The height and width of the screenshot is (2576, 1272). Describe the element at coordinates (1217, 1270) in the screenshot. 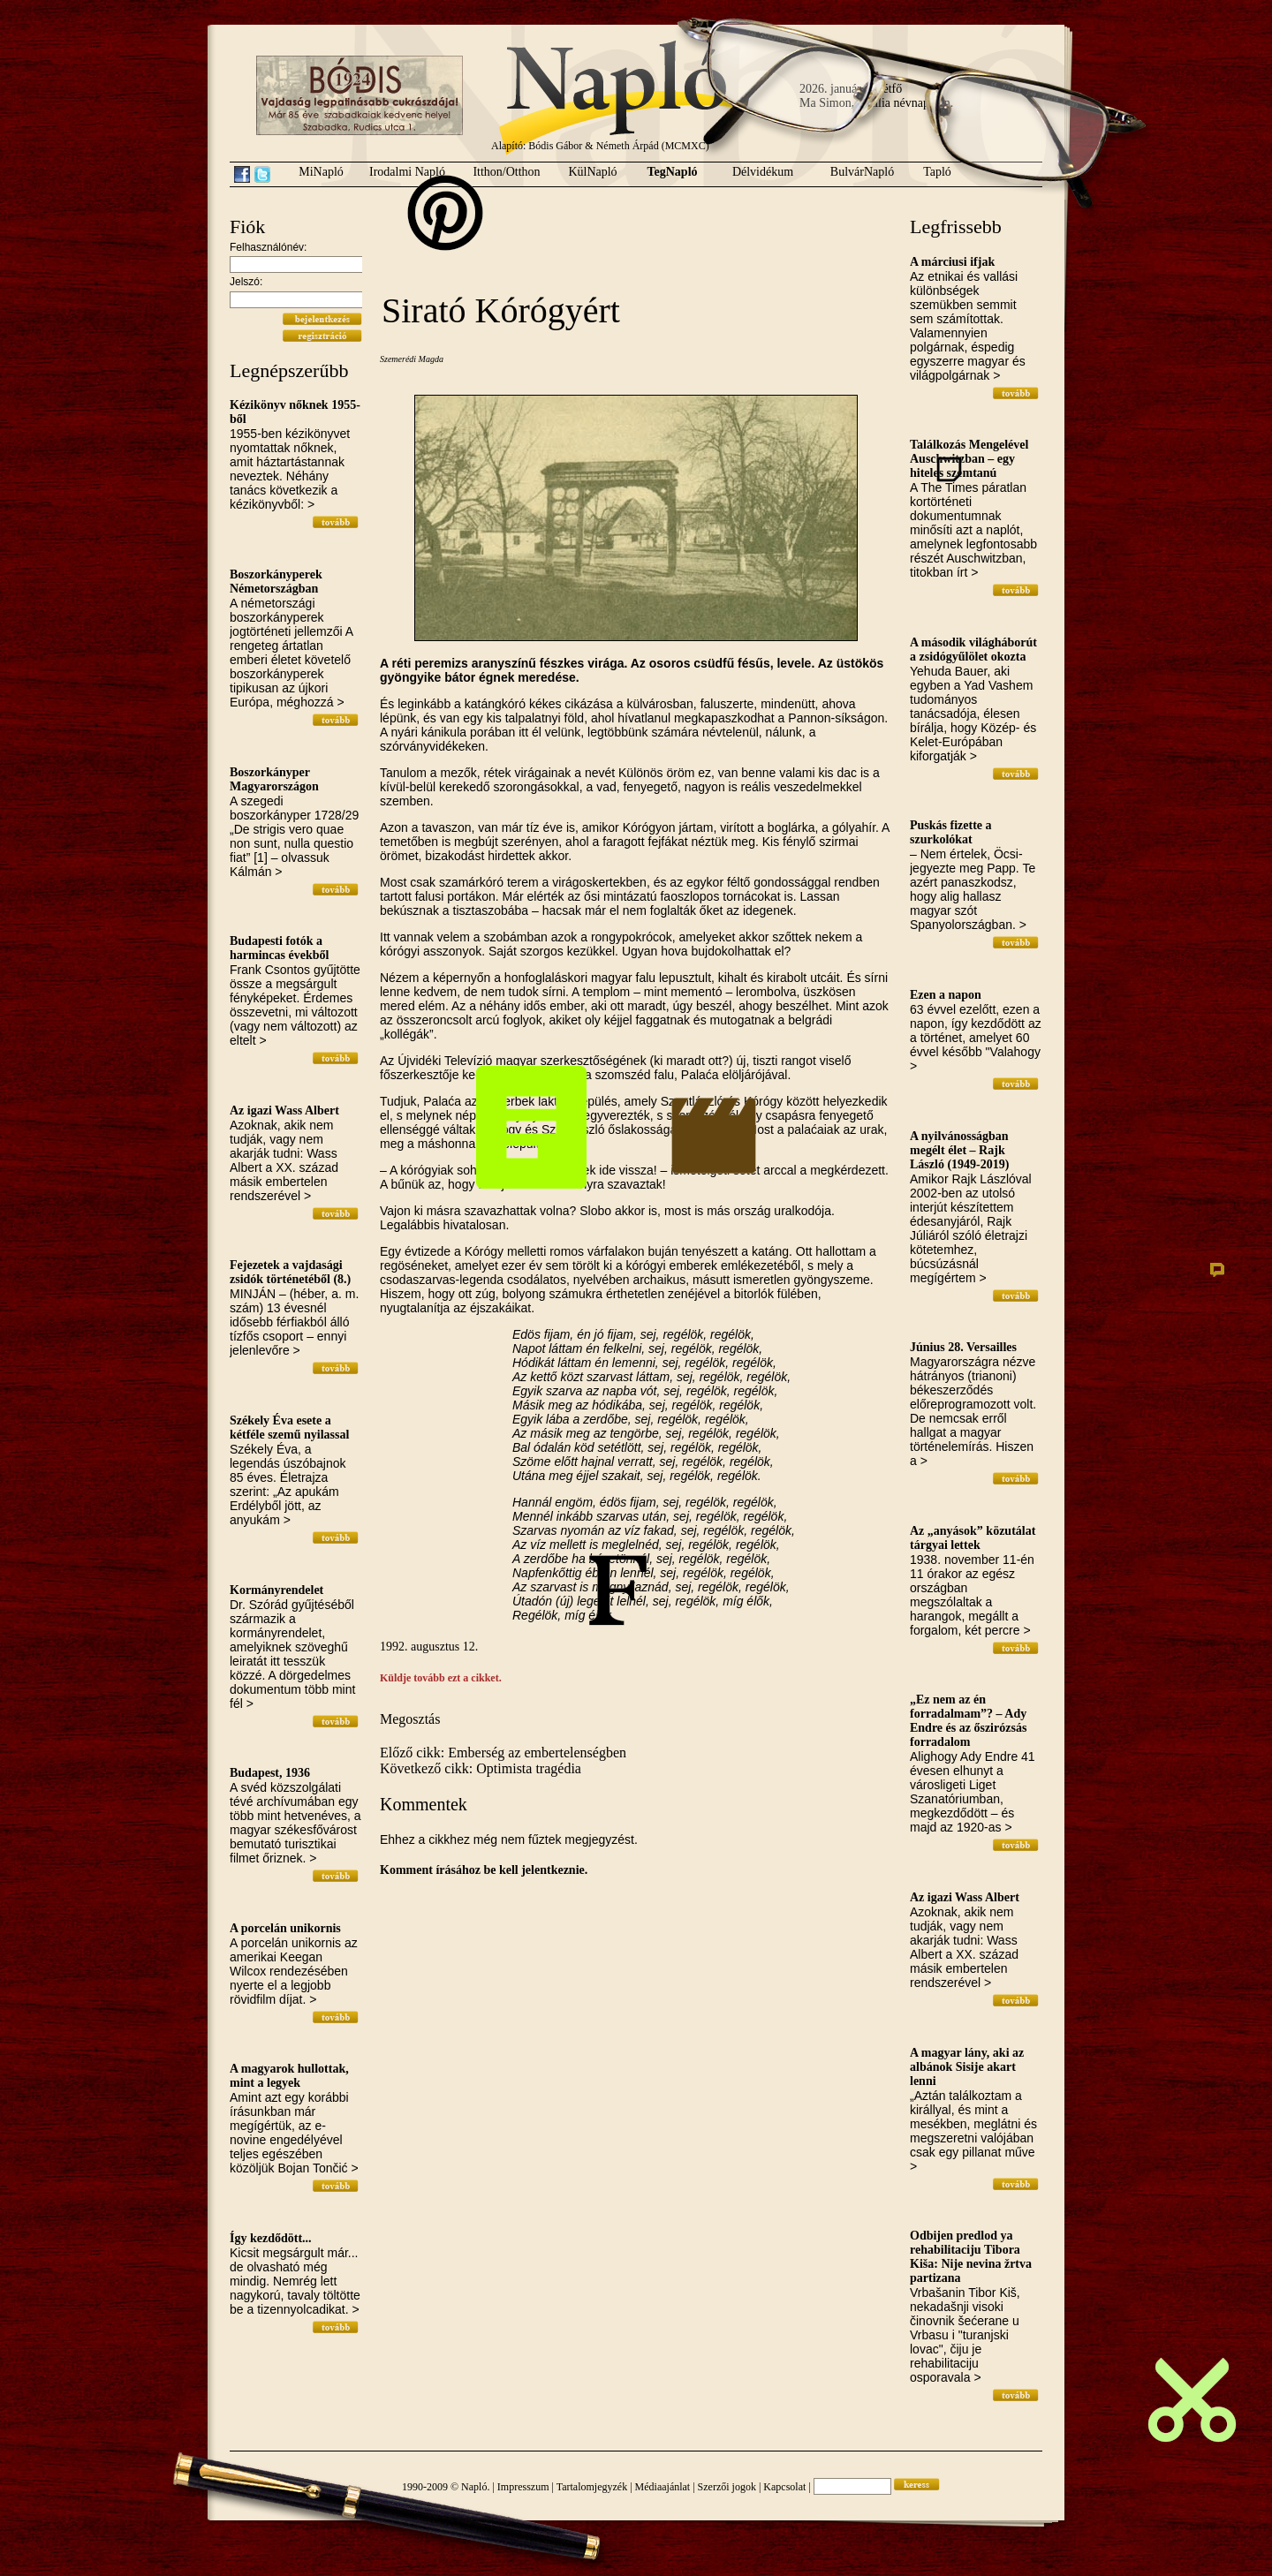

I see `open Google Chat` at that location.